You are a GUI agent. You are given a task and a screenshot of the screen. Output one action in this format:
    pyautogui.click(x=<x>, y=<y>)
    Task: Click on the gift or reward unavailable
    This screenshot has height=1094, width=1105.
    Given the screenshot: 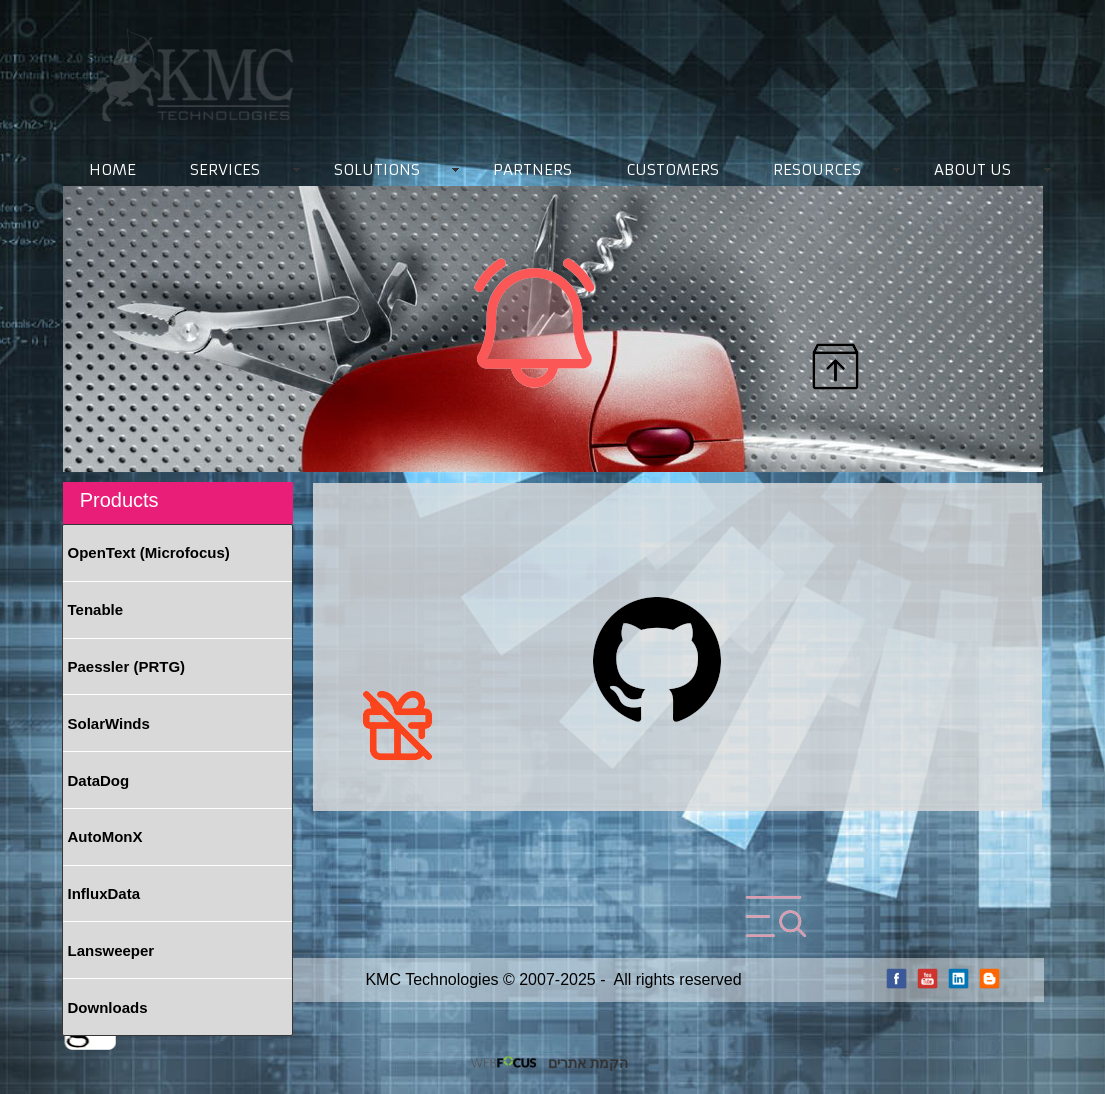 What is the action you would take?
    pyautogui.click(x=397, y=725)
    